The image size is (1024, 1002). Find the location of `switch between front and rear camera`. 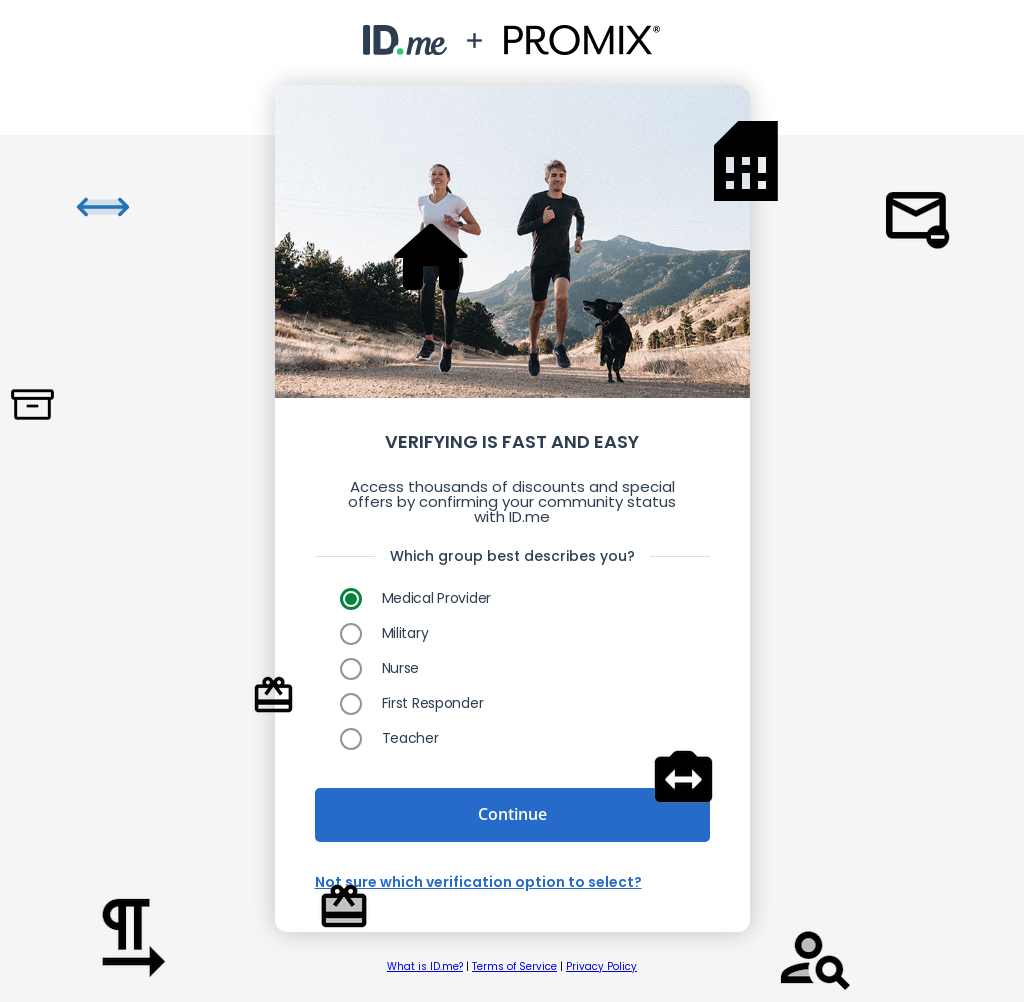

switch between front and rear camera is located at coordinates (683, 779).